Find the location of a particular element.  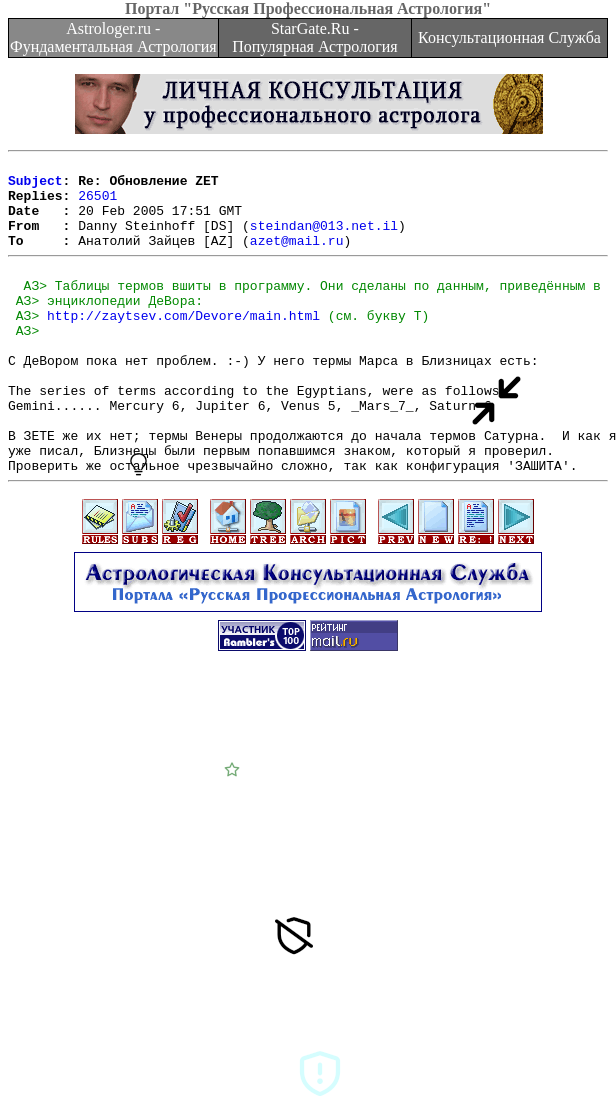

minimize or collapse the current window is located at coordinates (496, 400).